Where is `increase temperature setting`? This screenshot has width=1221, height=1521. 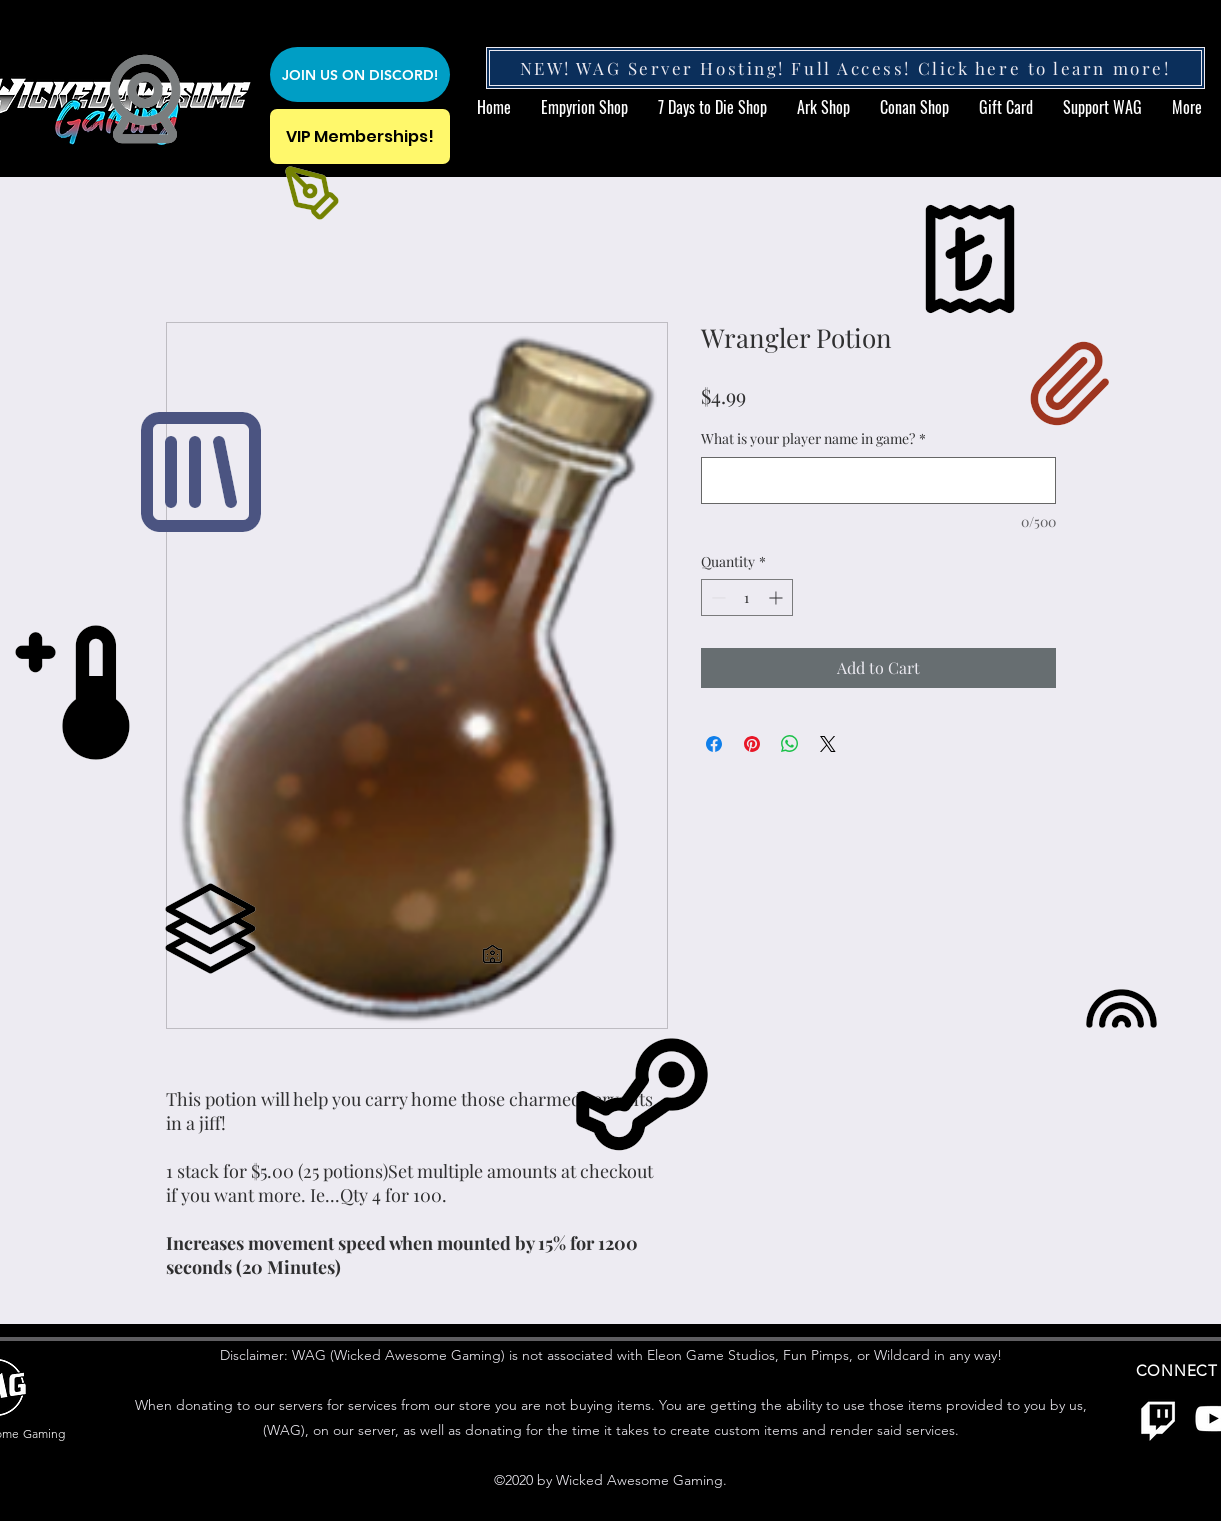 increase temperature setting is located at coordinates (82, 692).